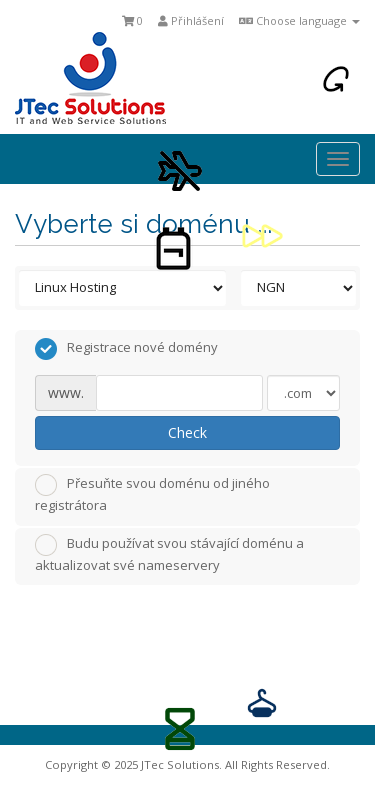  I want to click on indicates time is running low, so click(180, 729).